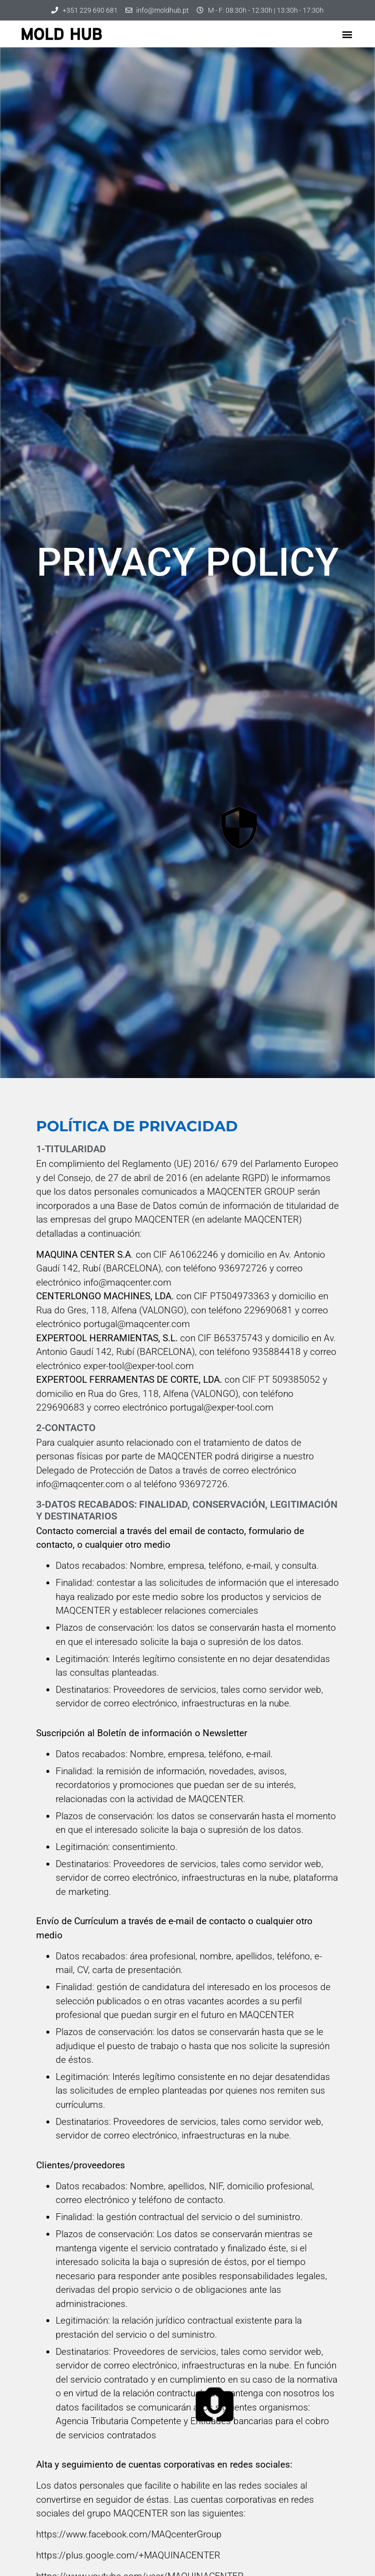 The height and width of the screenshot is (2576, 375). What do you see at coordinates (239, 828) in the screenshot?
I see `access security settings` at bounding box center [239, 828].